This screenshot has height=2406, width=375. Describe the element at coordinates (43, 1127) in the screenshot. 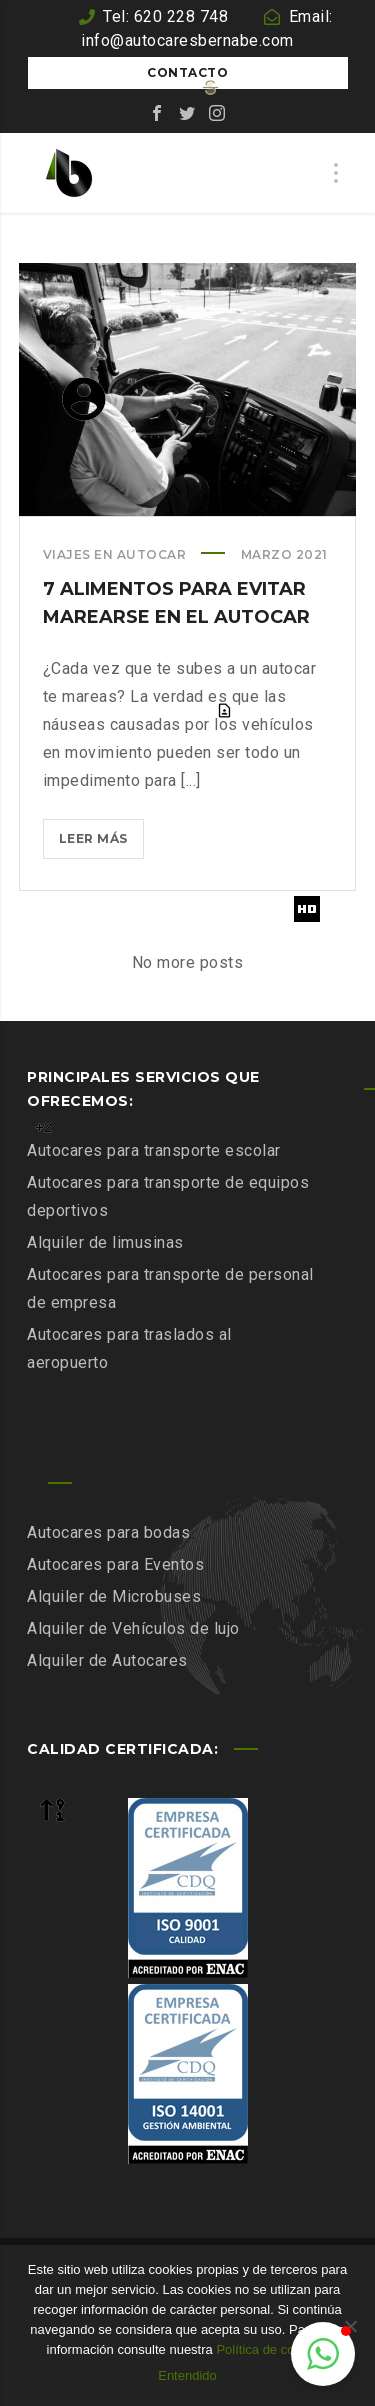

I see `increase exposure by 2 stops` at that location.